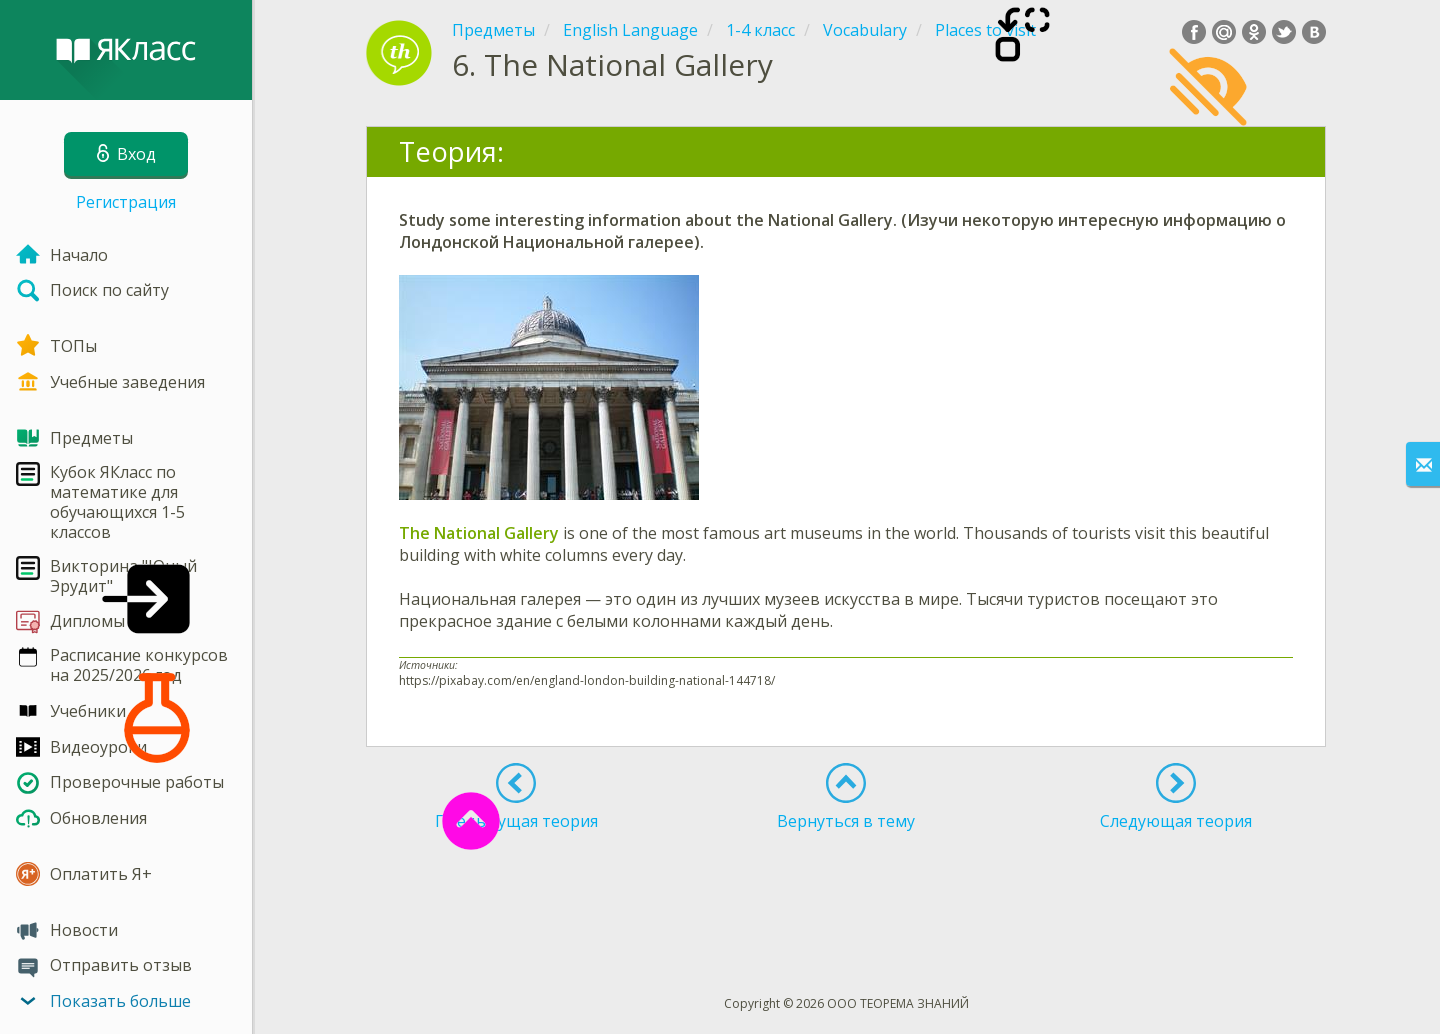 The width and height of the screenshot is (1440, 1034). What do you see at coordinates (471, 821) in the screenshot?
I see `scroll to top of page` at bounding box center [471, 821].